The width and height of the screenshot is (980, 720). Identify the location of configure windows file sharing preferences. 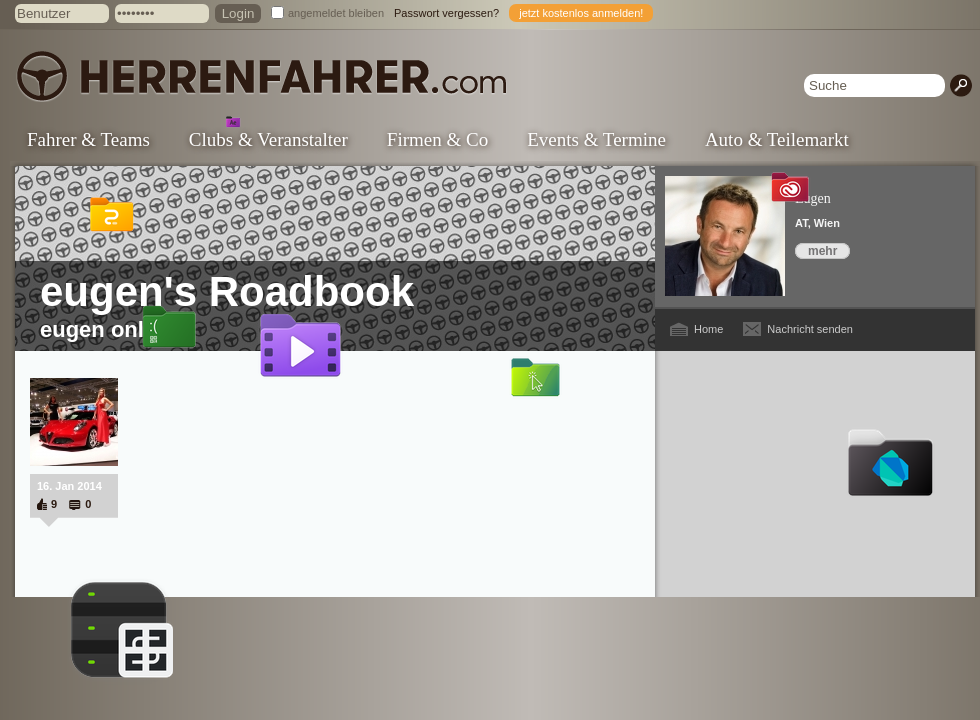
(119, 631).